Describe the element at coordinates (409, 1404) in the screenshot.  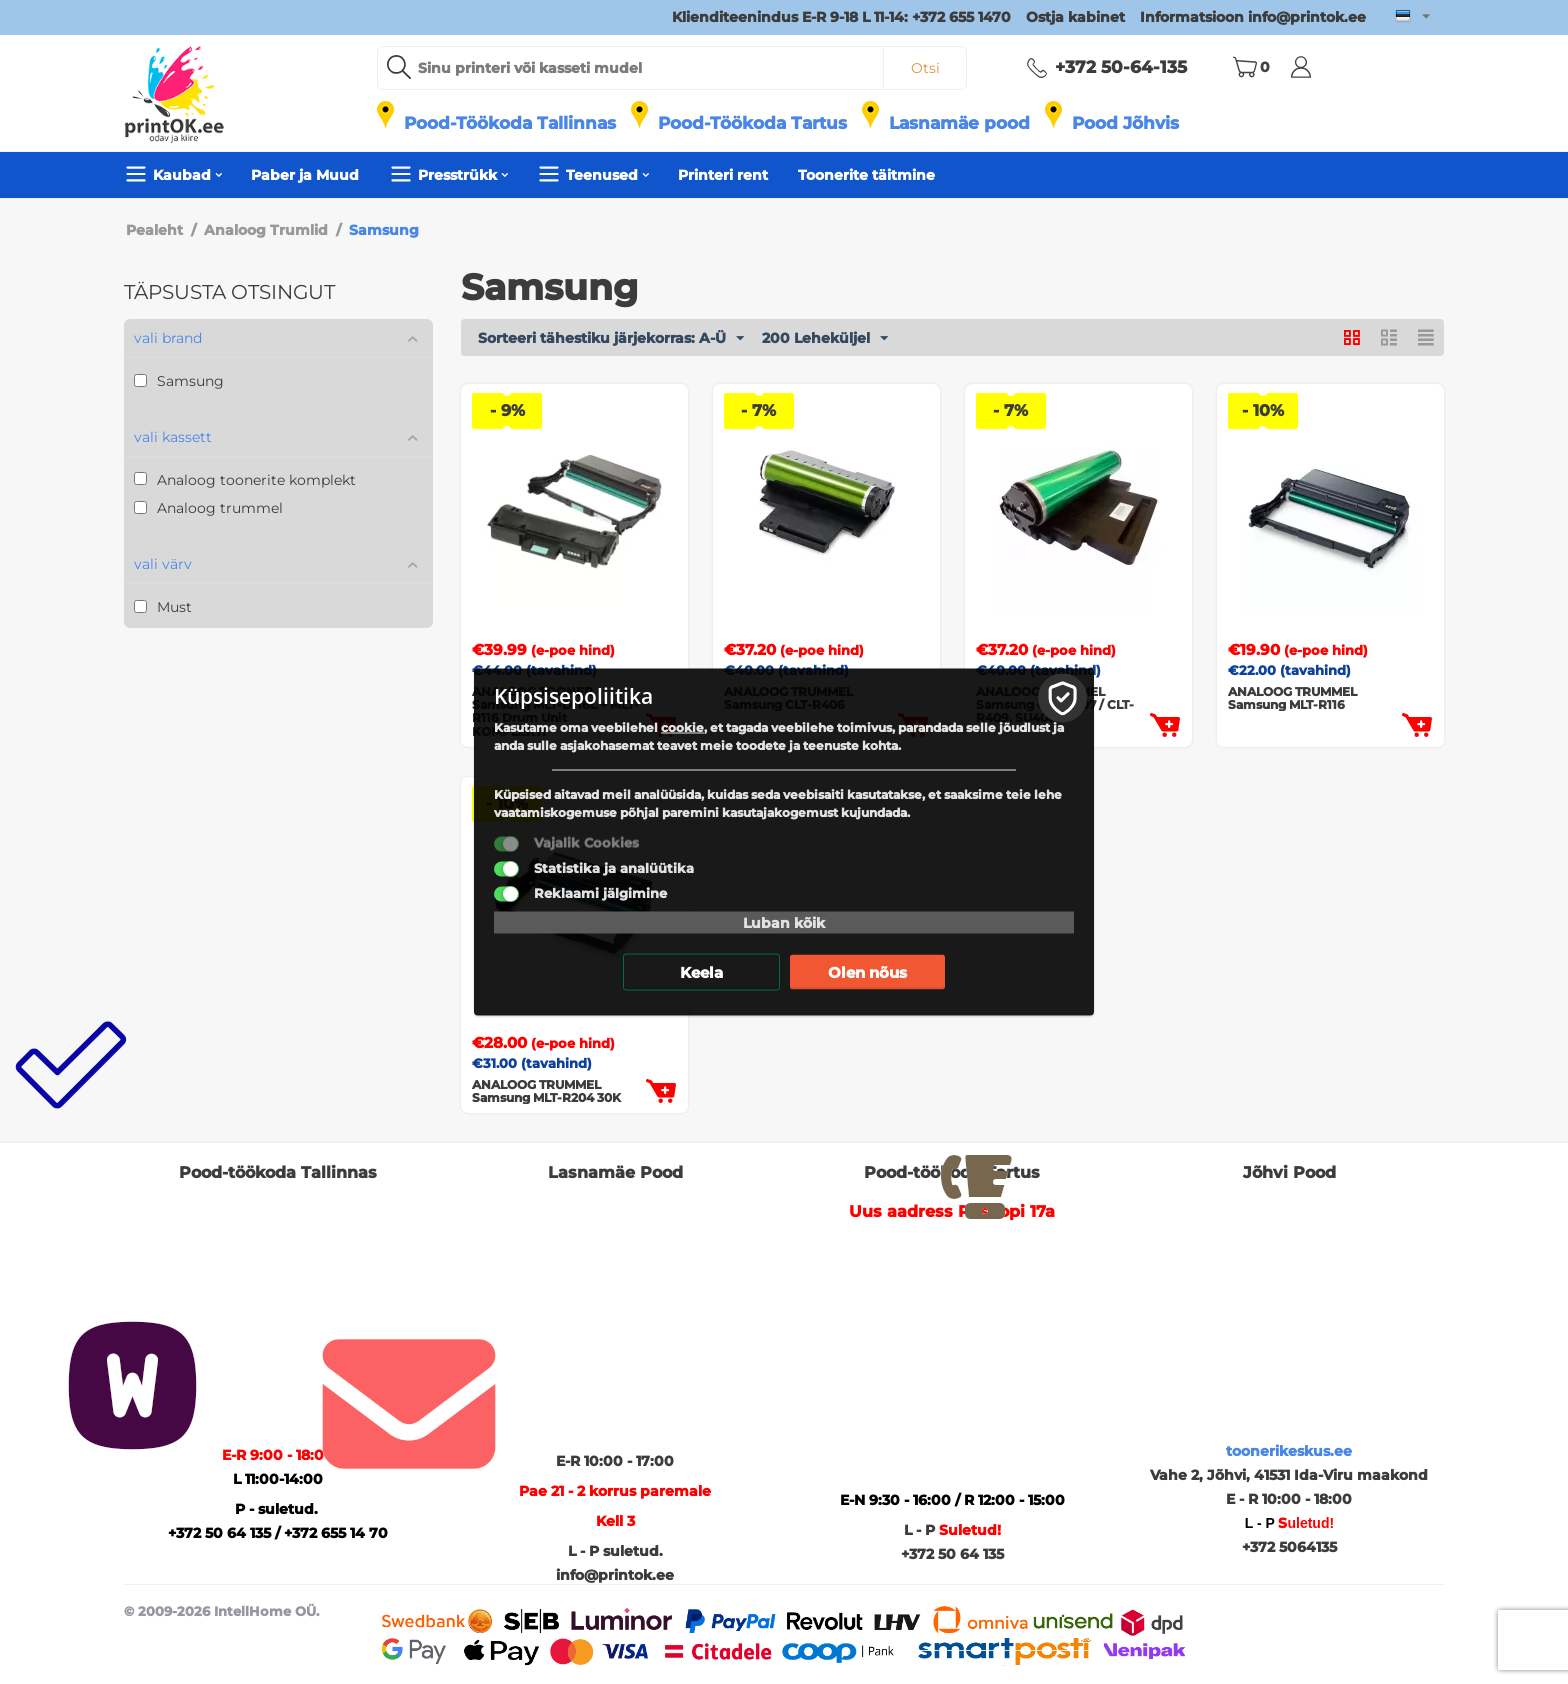
I see `open your inbox` at that location.